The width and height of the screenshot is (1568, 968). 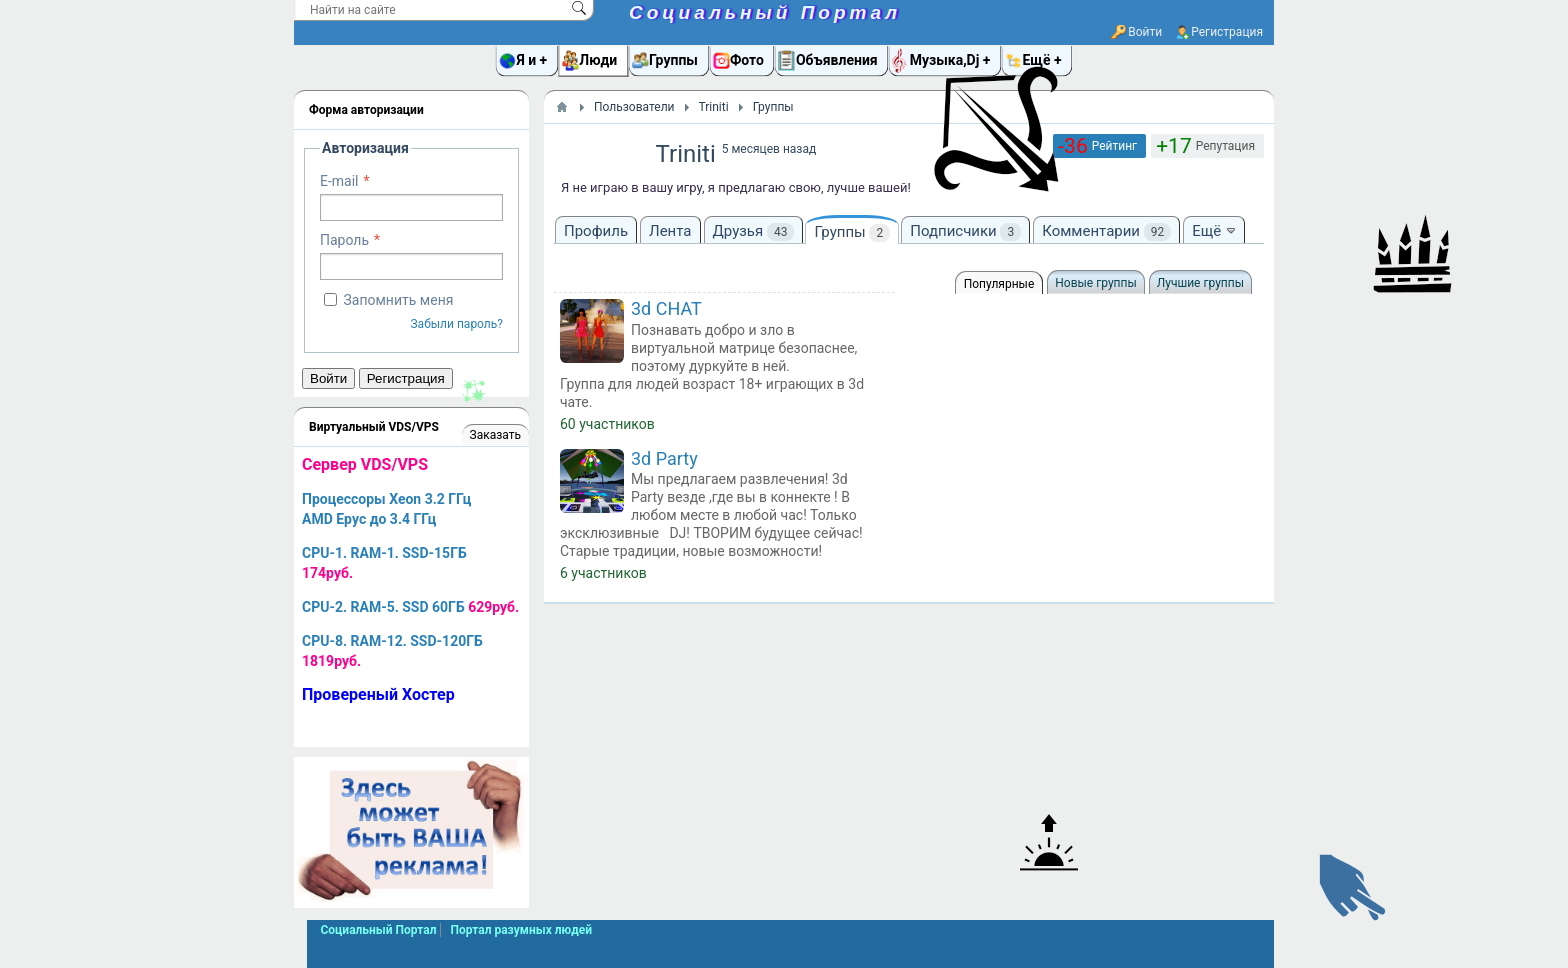 What do you see at coordinates (996, 129) in the screenshot?
I see `activate double shot ability` at bounding box center [996, 129].